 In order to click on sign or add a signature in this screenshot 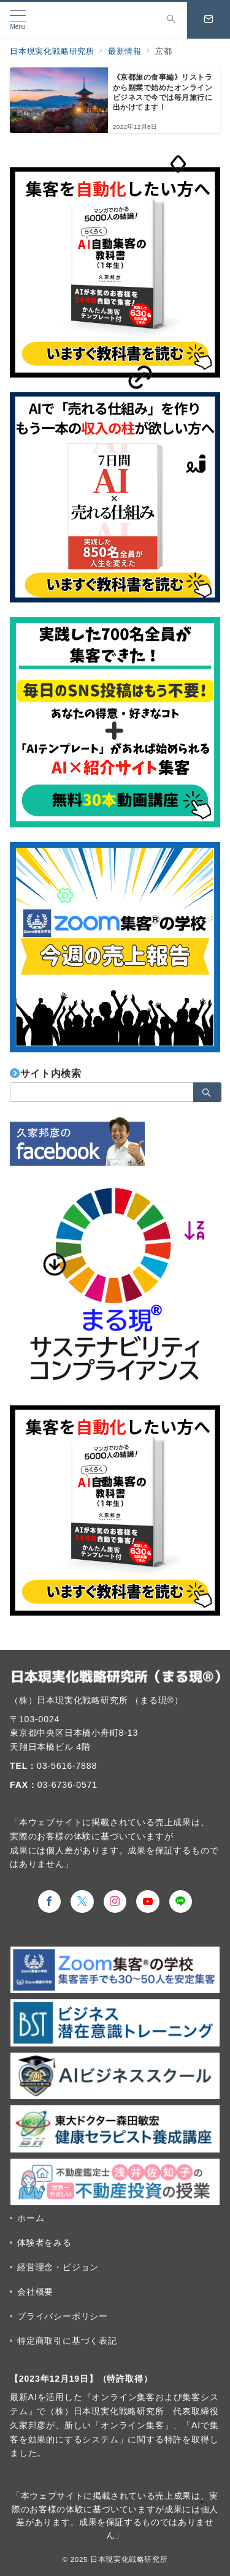, I will do `click(196, 465)`.